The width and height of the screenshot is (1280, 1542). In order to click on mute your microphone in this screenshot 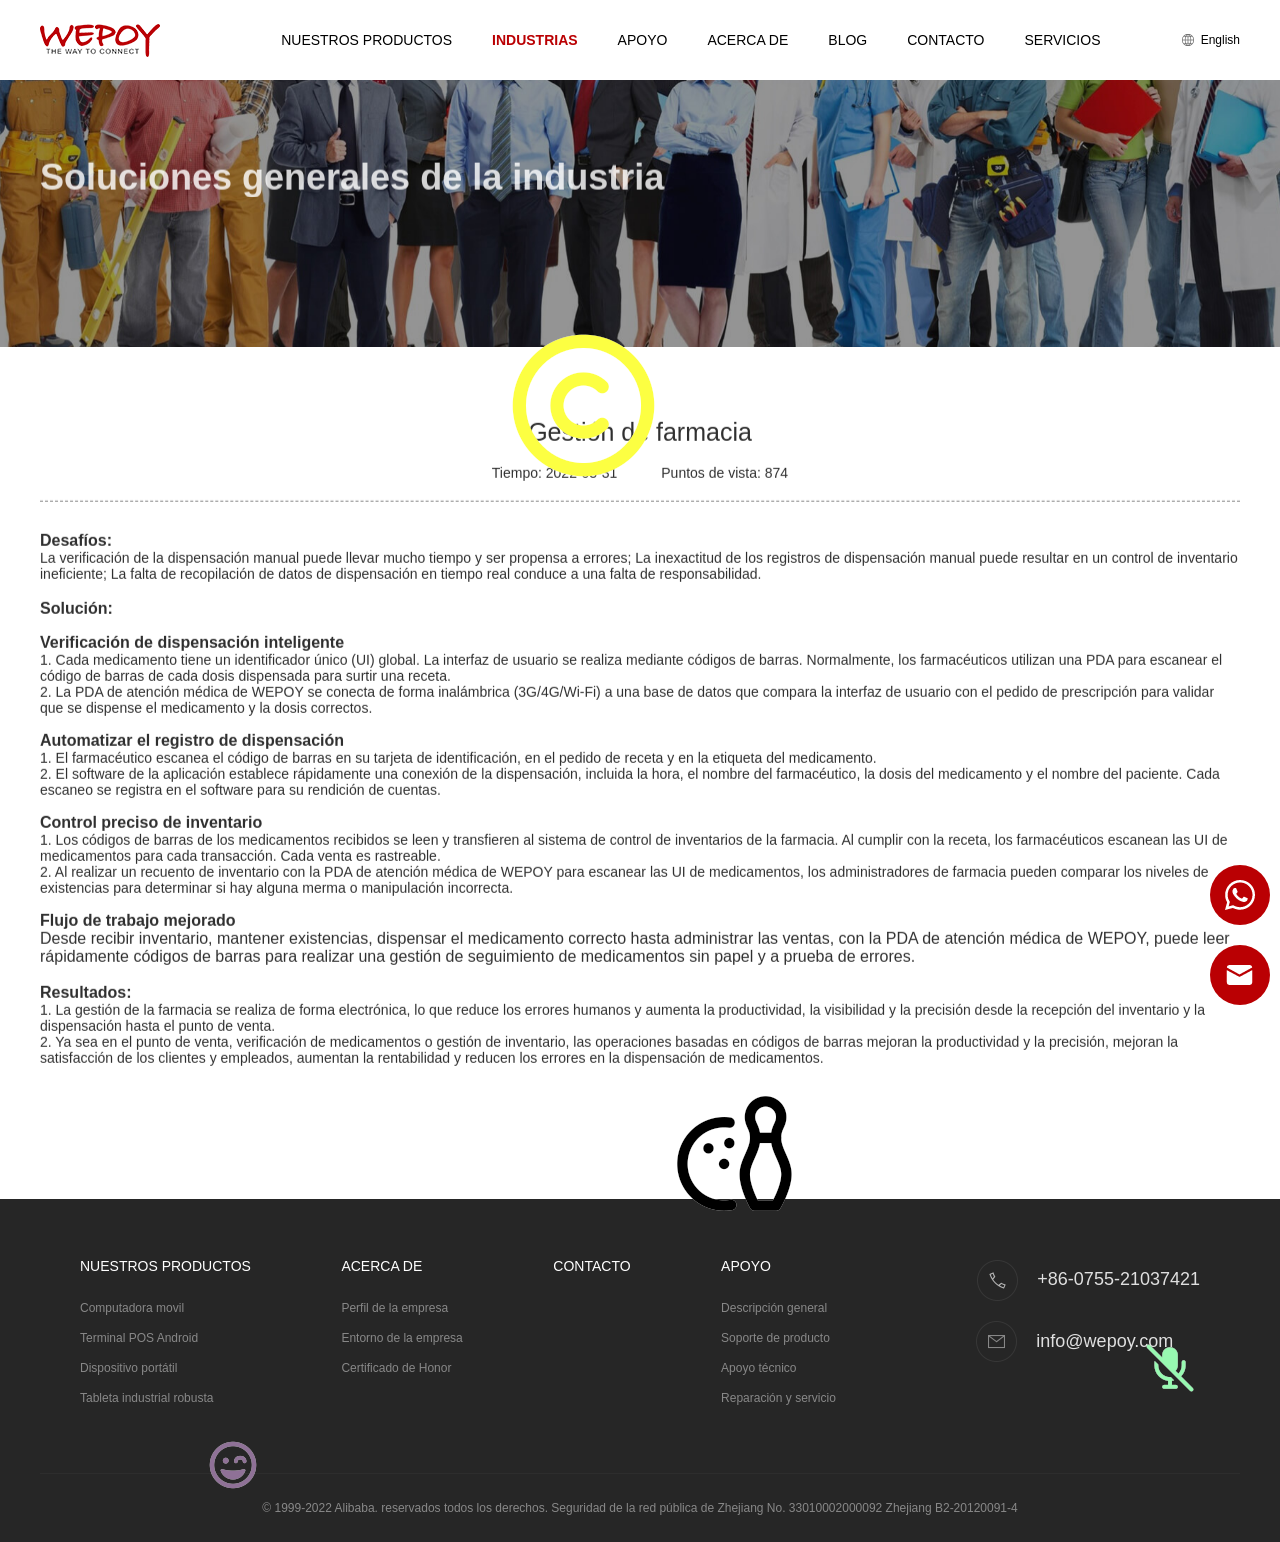, I will do `click(1170, 1368)`.